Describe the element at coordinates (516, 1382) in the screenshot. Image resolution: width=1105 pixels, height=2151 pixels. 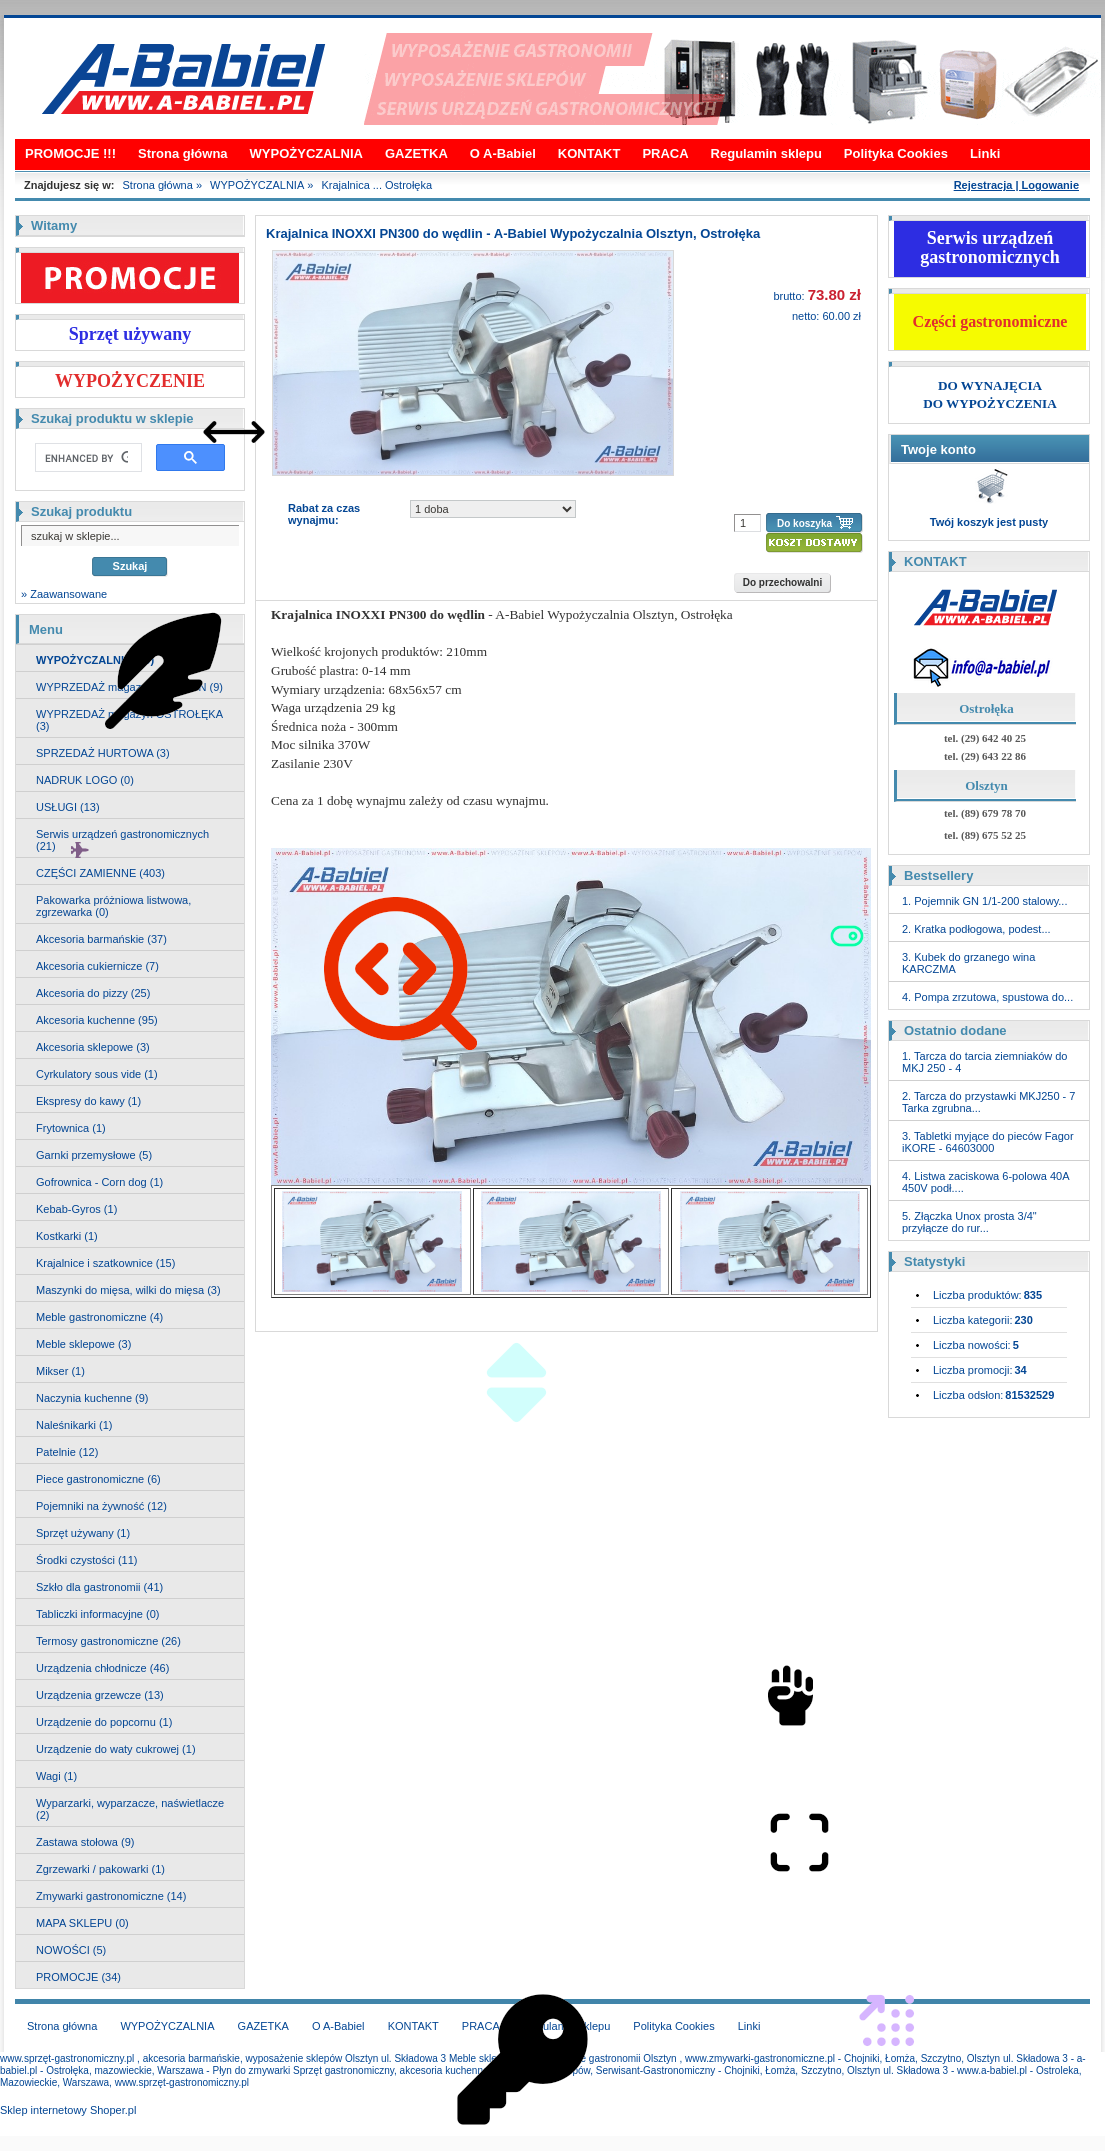
I see `sort items in no particular order` at that location.